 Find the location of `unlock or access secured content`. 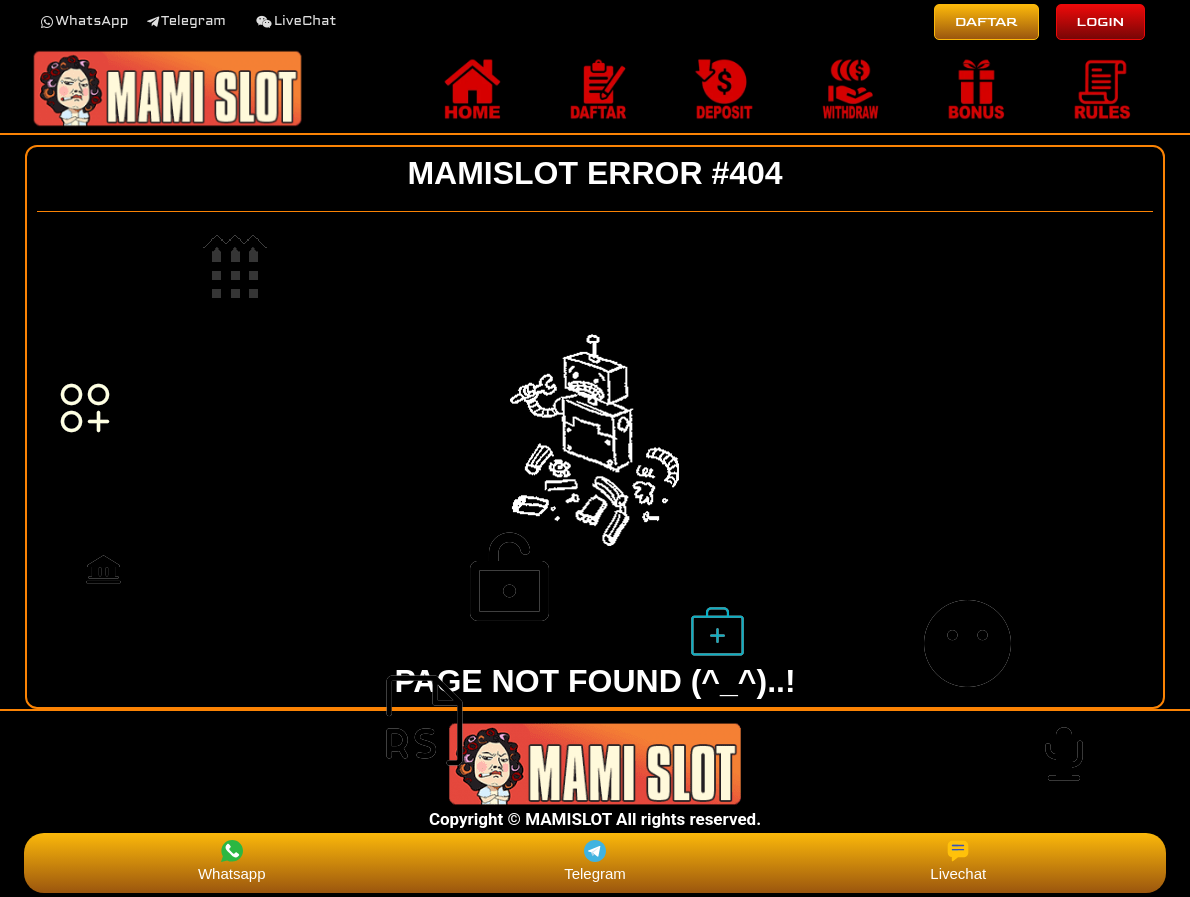

unlock or access secured content is located at coordinates (509, 581).